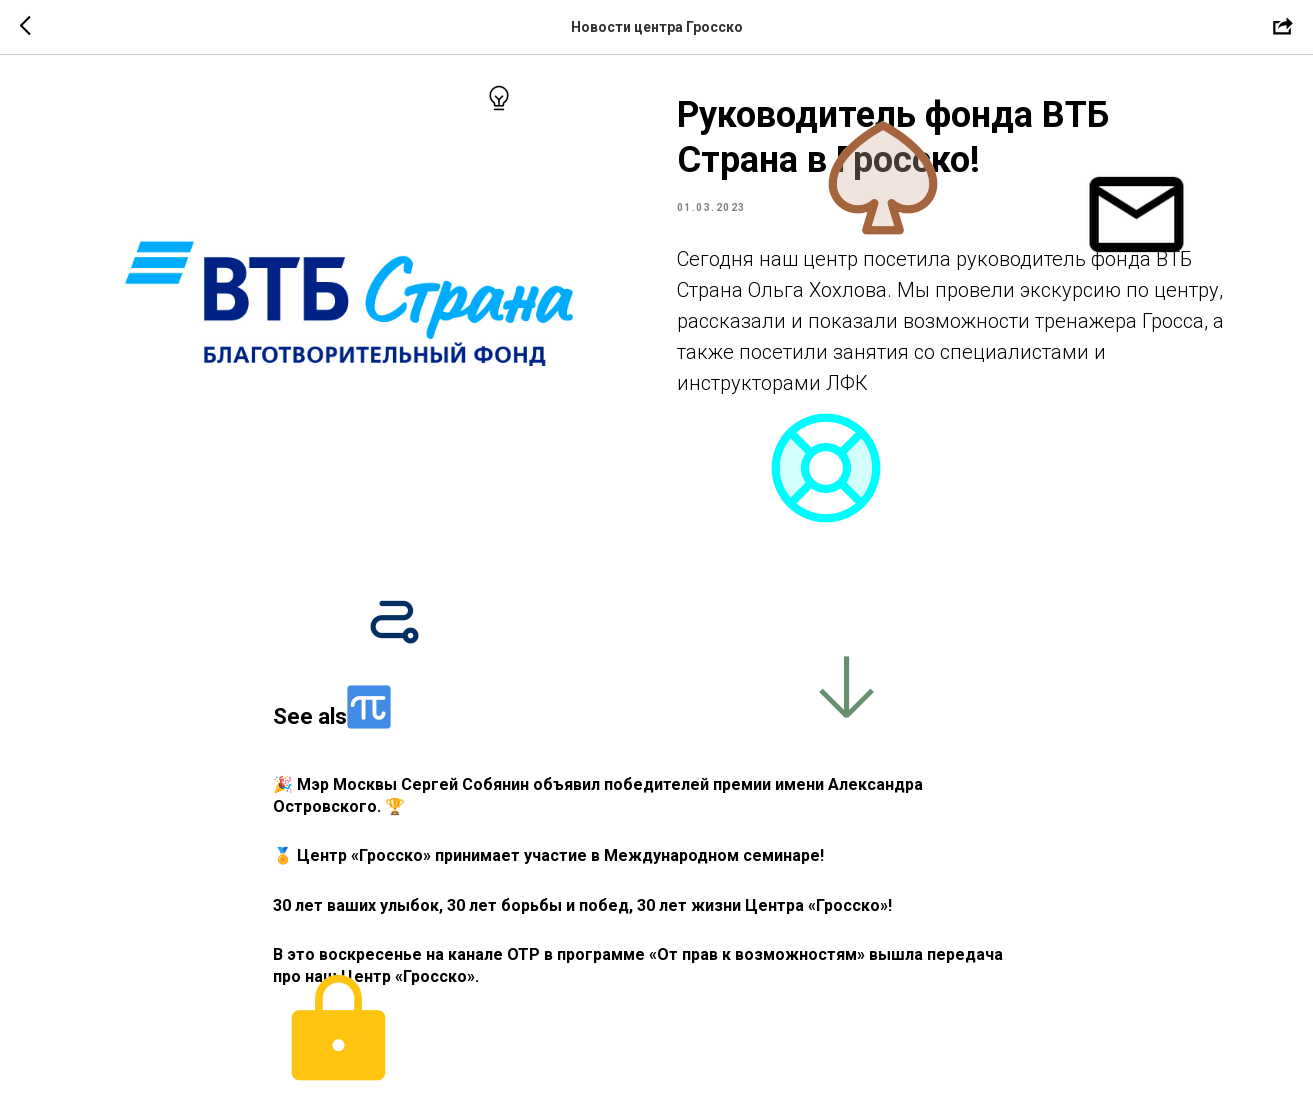  I want to click on scroll down or view more content below, so click(844, 687).